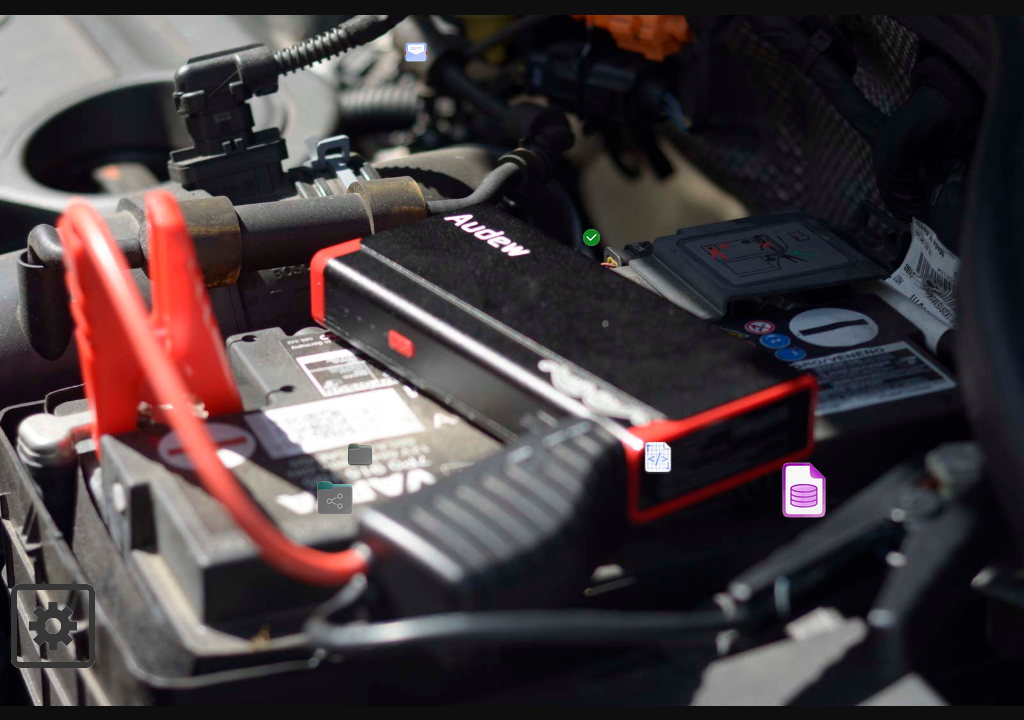 The image size is (1024, 720). I want to click on a twig template file, so click(658, 457).